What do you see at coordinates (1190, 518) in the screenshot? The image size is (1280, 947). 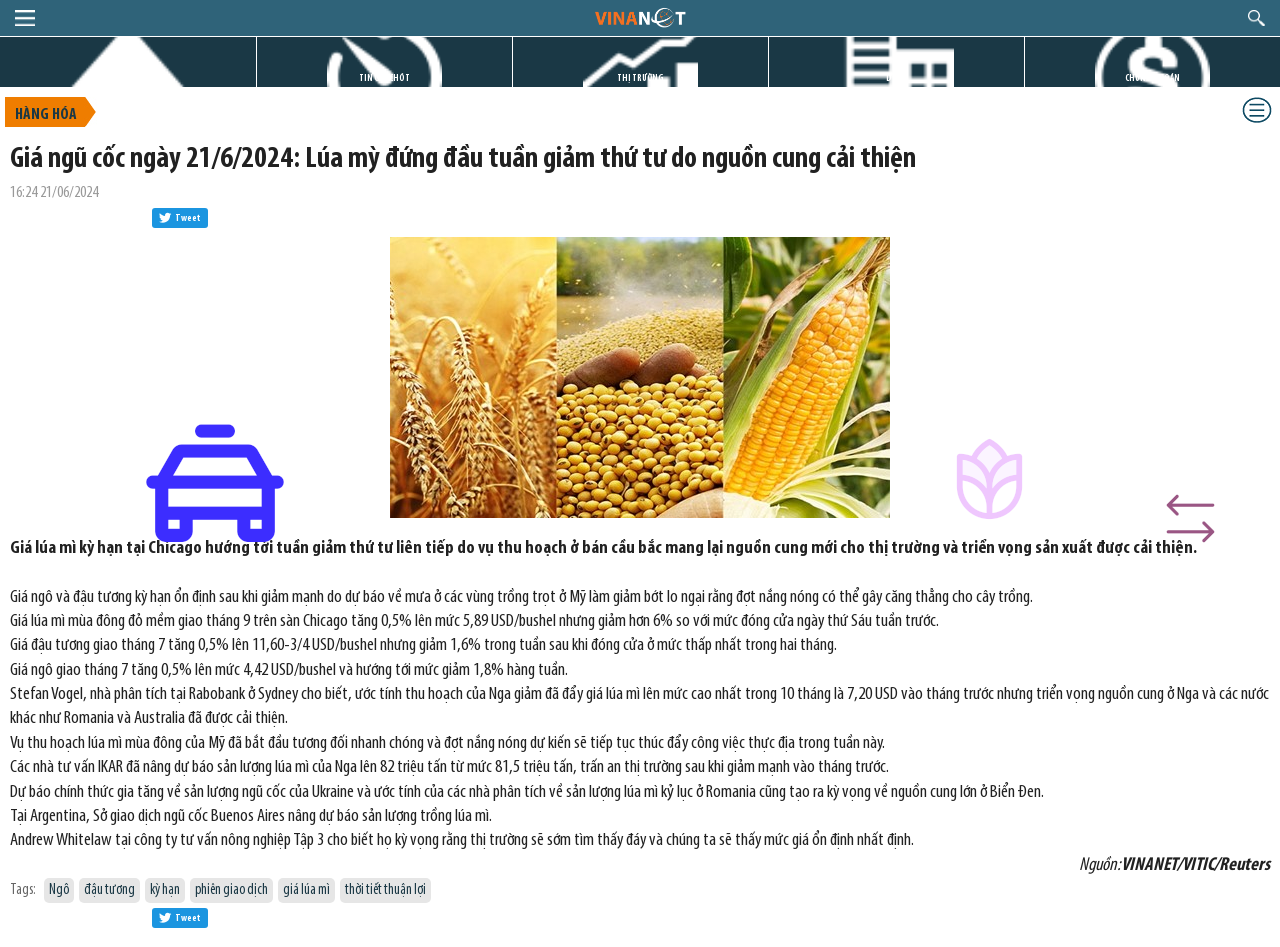 I see `swap or exchange items` at bounding box center [1190, 518].